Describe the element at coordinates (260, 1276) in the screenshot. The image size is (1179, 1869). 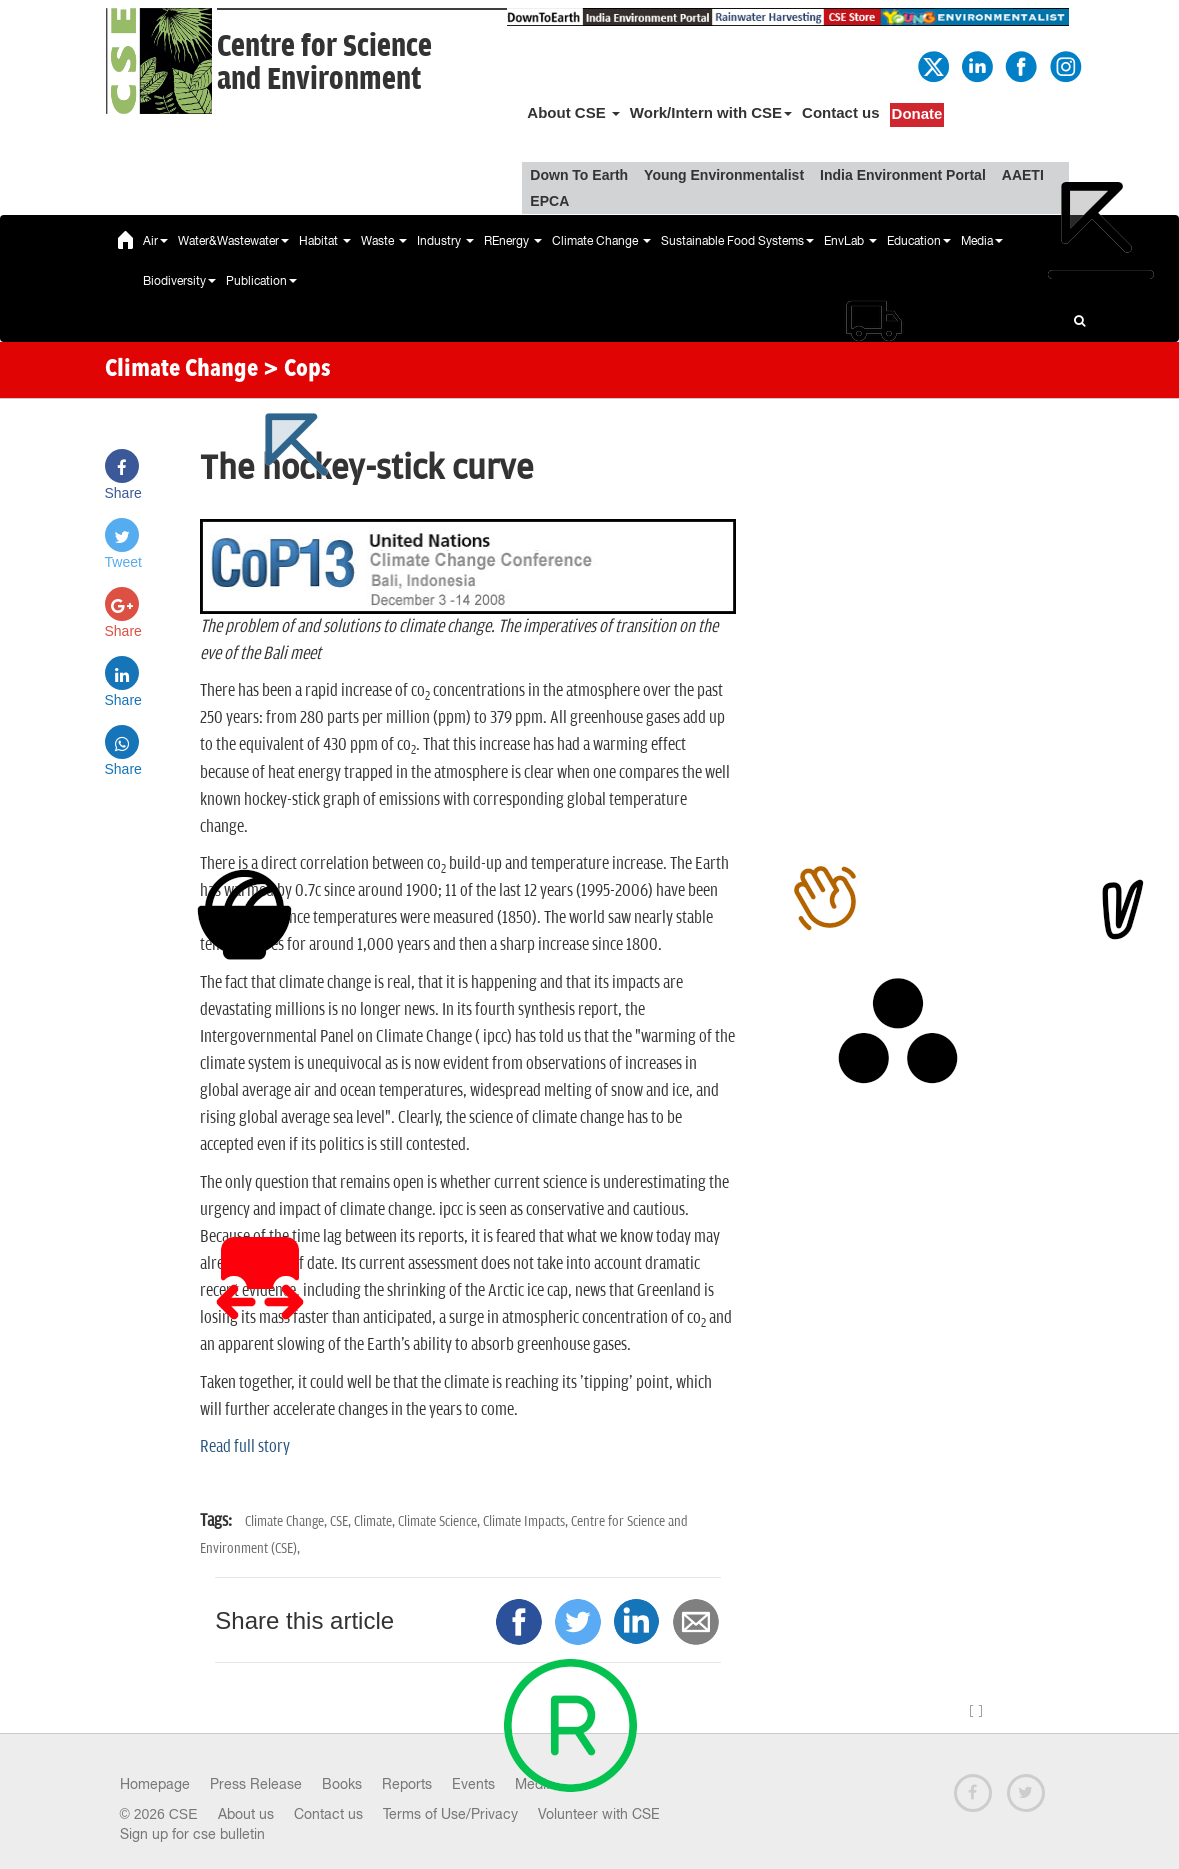
I see `auto-fit content to available width` at that location.